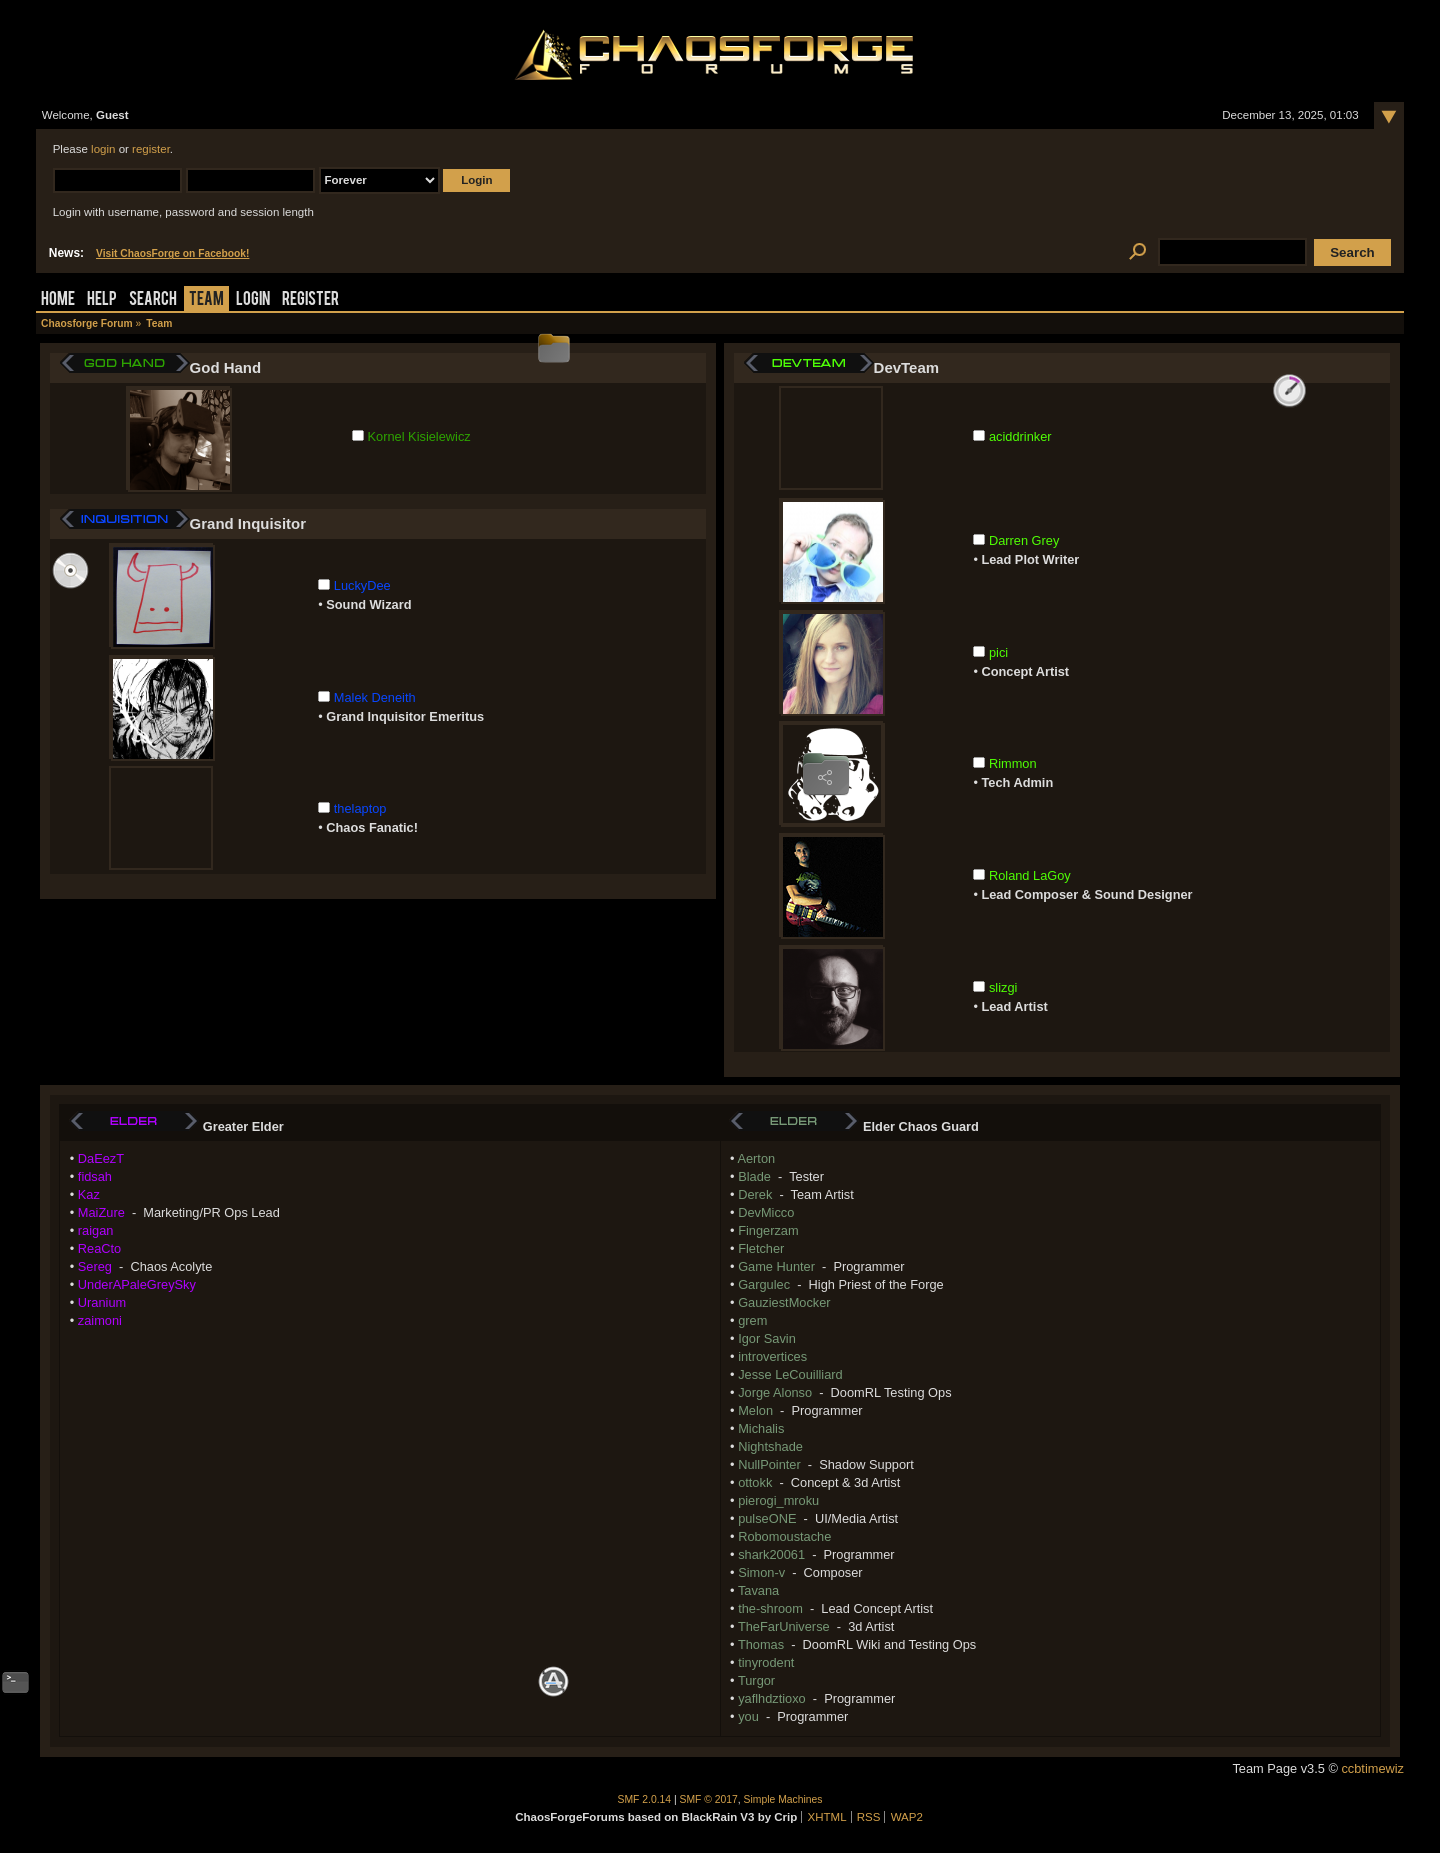 This screenshot has width=1440, height=1853. Describe the element at coordinates (70, 570) in the screenshot. I see `indicates a DVD or optical disc drive` at that location.